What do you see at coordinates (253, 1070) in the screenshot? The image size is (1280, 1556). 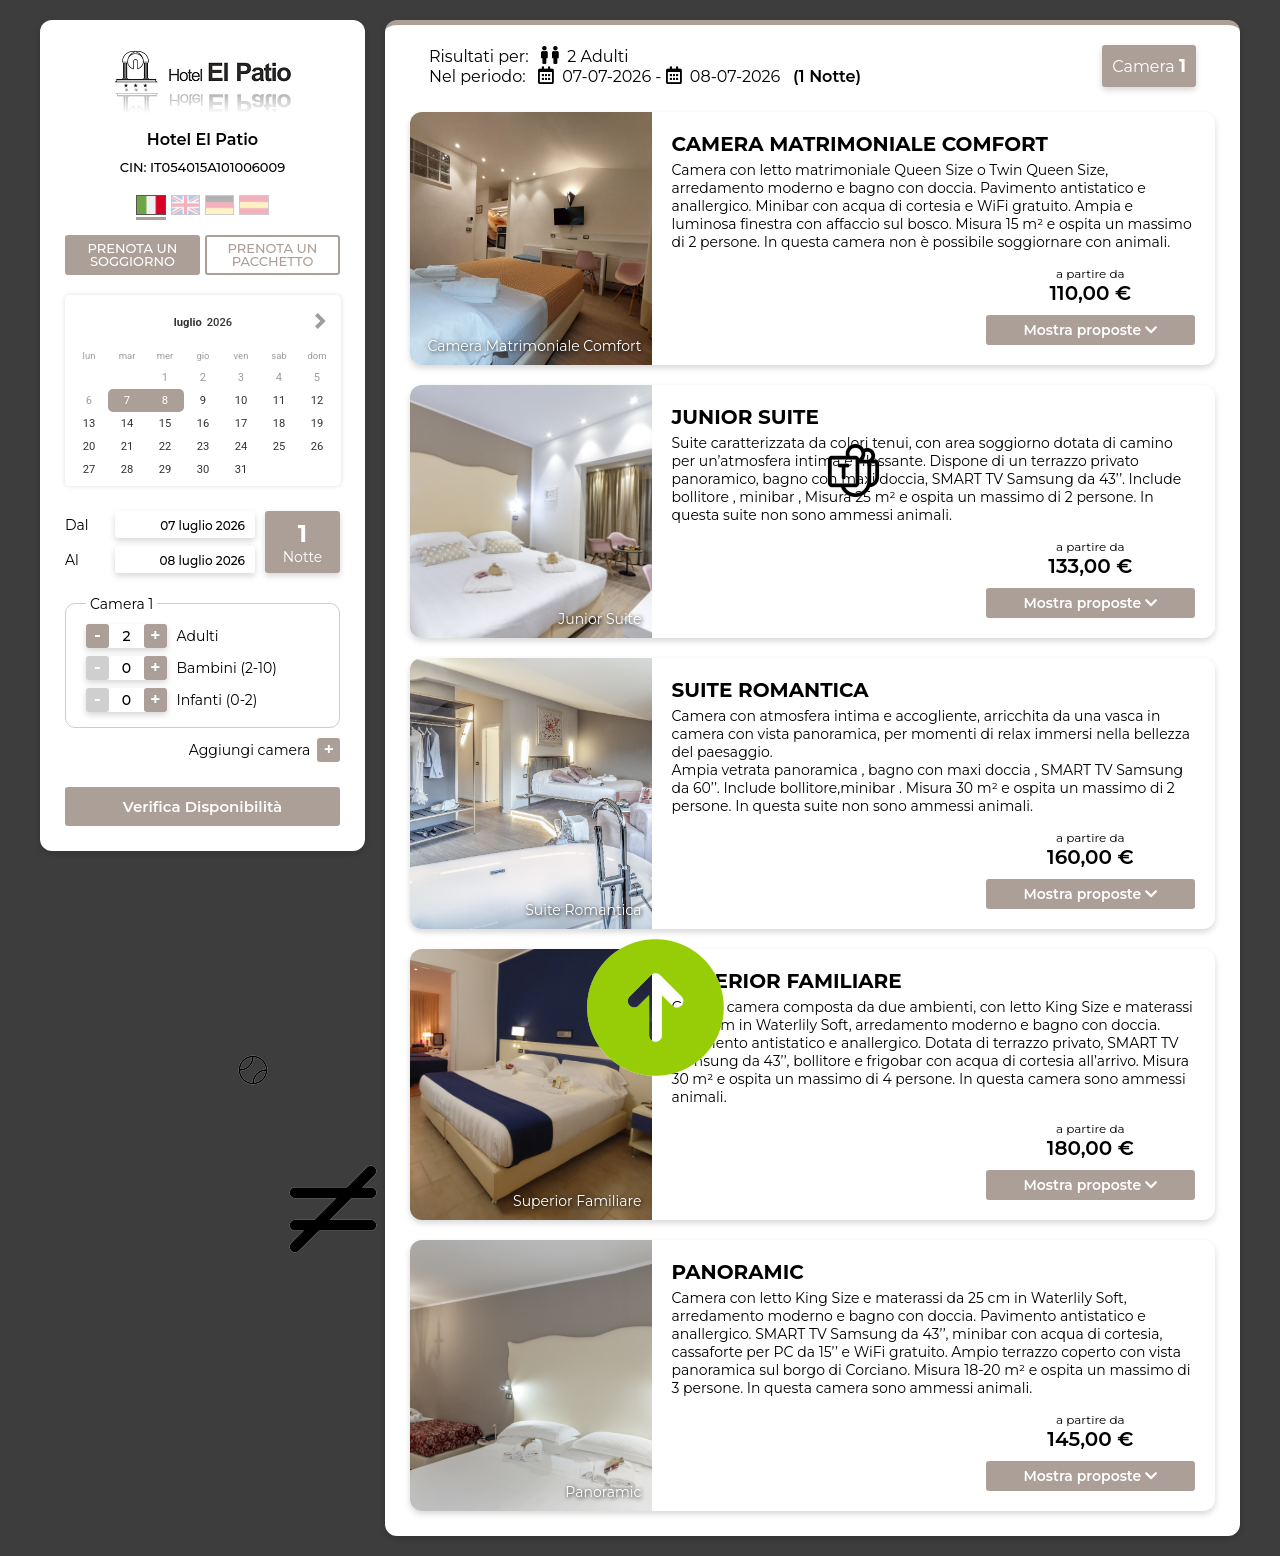 I see `access tennis or sports-related content` at bounding box center [253, 1070].